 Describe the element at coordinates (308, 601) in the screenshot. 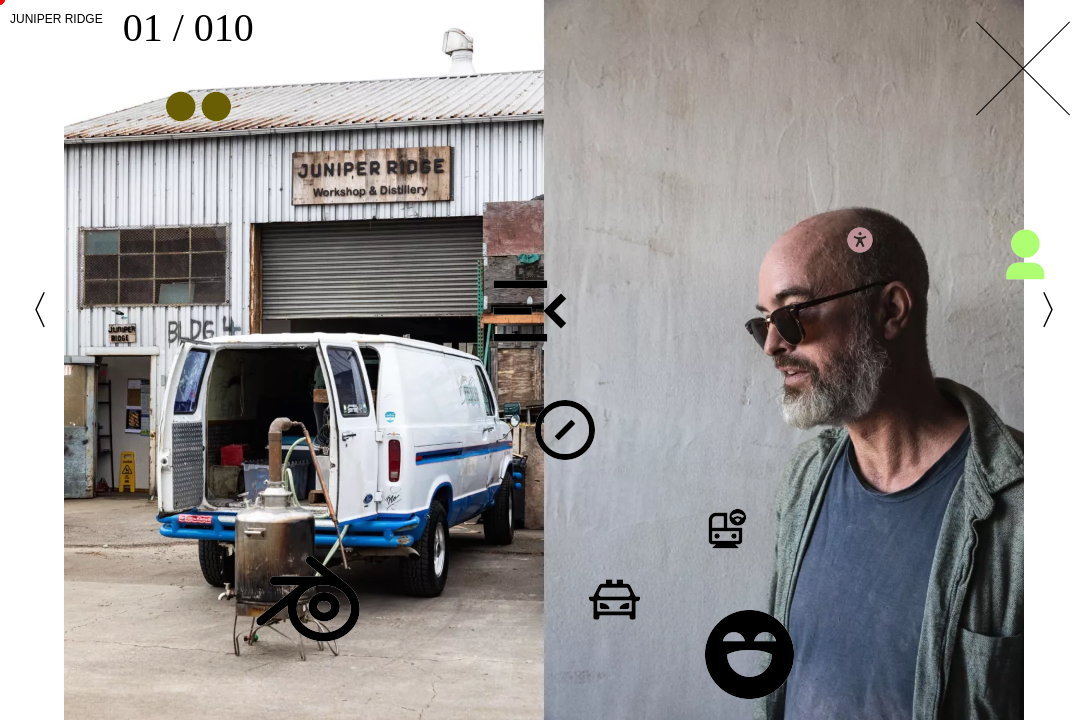

I see `open Blender 3D modeling software` at that location.